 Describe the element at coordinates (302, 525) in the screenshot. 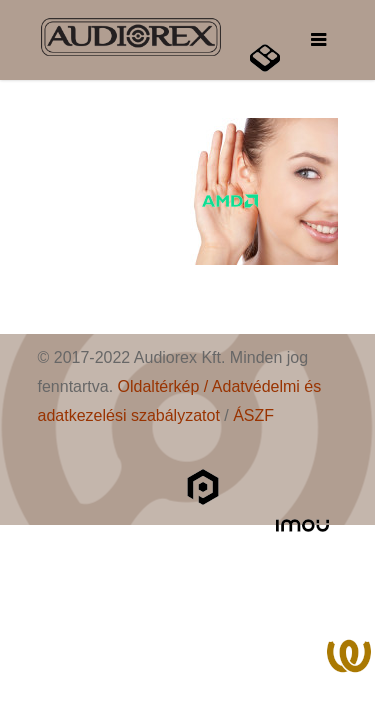

I see `open the imou smart home camera app` at that location.